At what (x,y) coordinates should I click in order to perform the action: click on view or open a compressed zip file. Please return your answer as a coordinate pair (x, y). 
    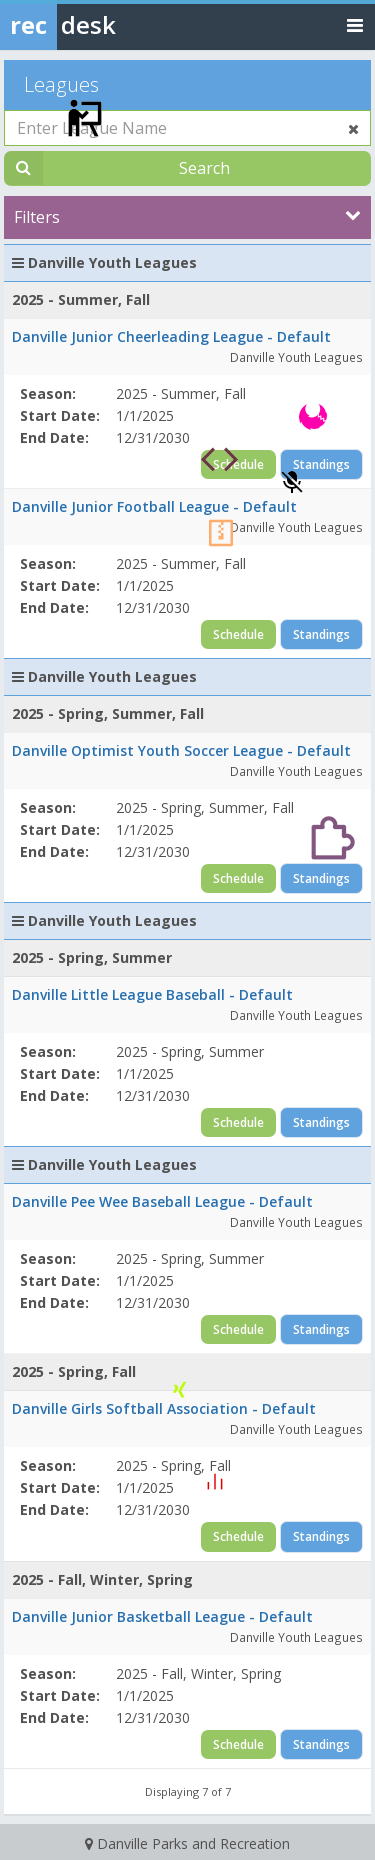
    Looking at the image, I should click on (221, 533).